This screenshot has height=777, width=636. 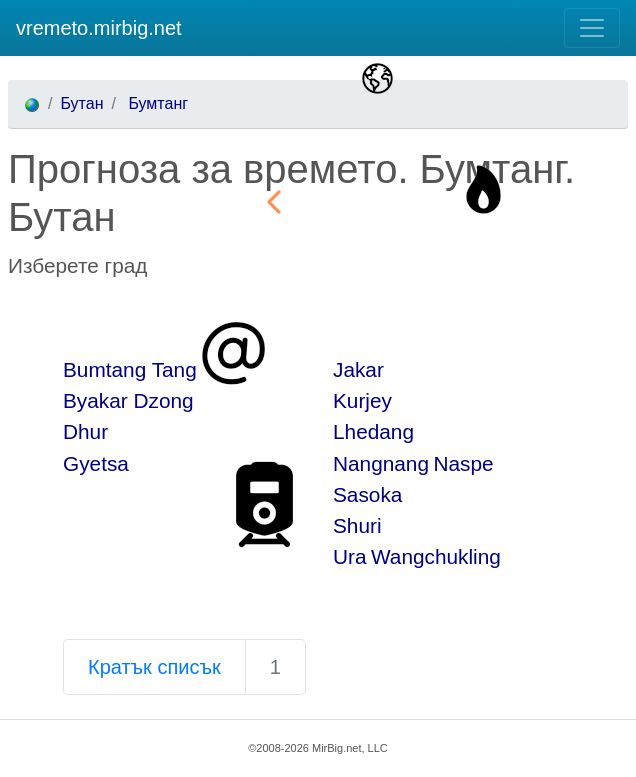 What do you see at coordinates (483, 189) in the screenshot?
I see `view trending or hot content` at bounding box center [483, 189].